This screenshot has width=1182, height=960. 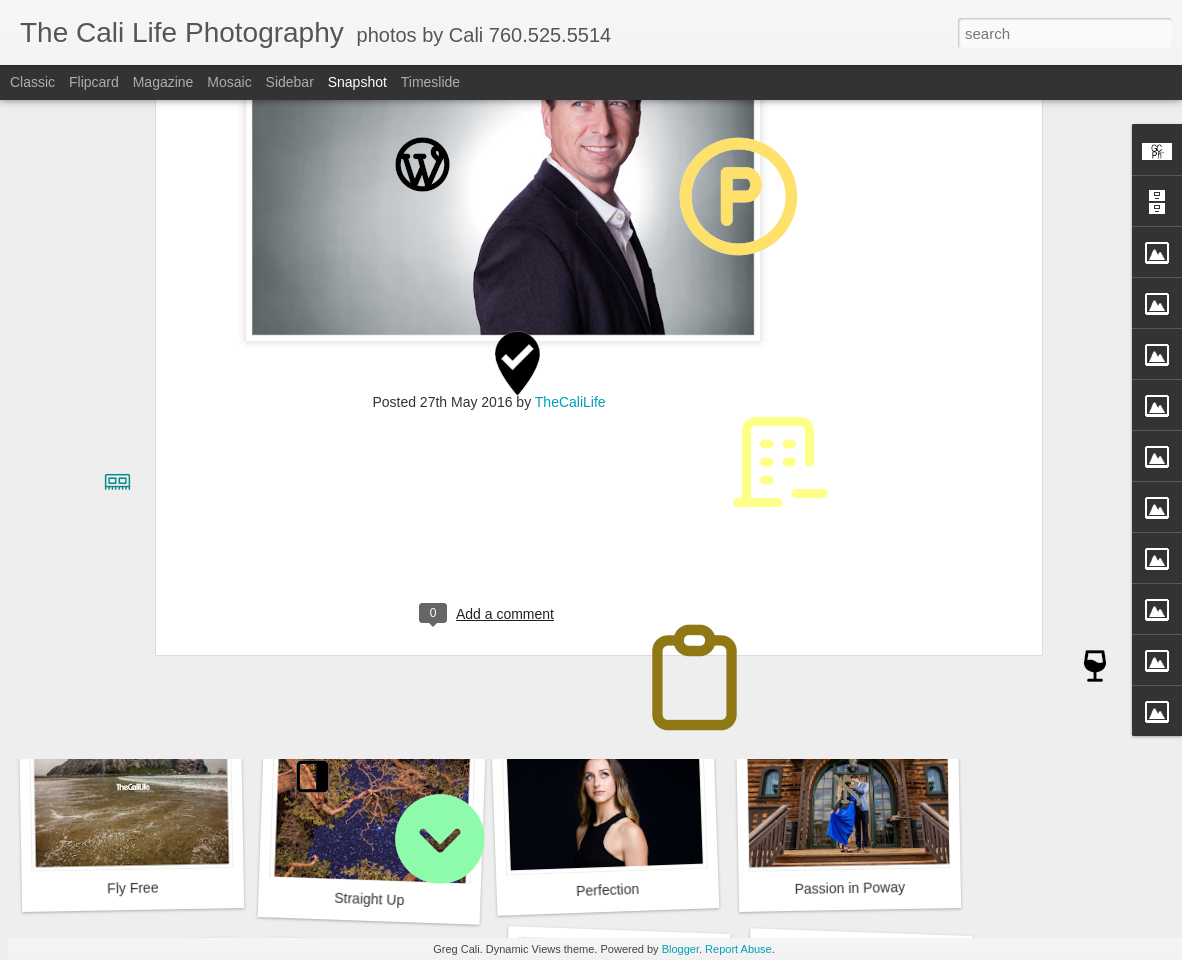 What do you see at coordinates (422, 164) in the screenshot?
I see `link to wordpress site or blog` at bounding box center [422, 164].